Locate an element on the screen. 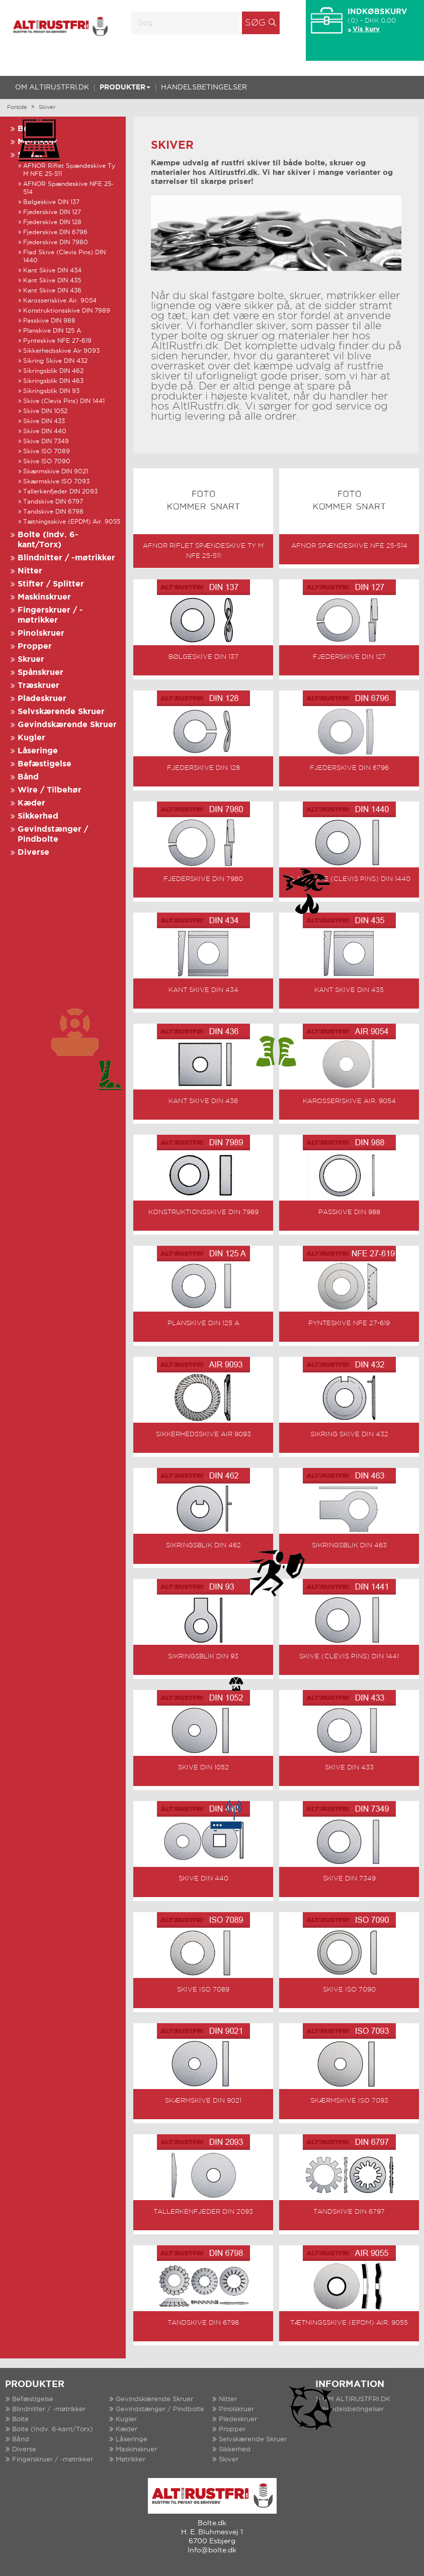  indicates a headshot kill or critical hit is located at coordinates (75, 1032).